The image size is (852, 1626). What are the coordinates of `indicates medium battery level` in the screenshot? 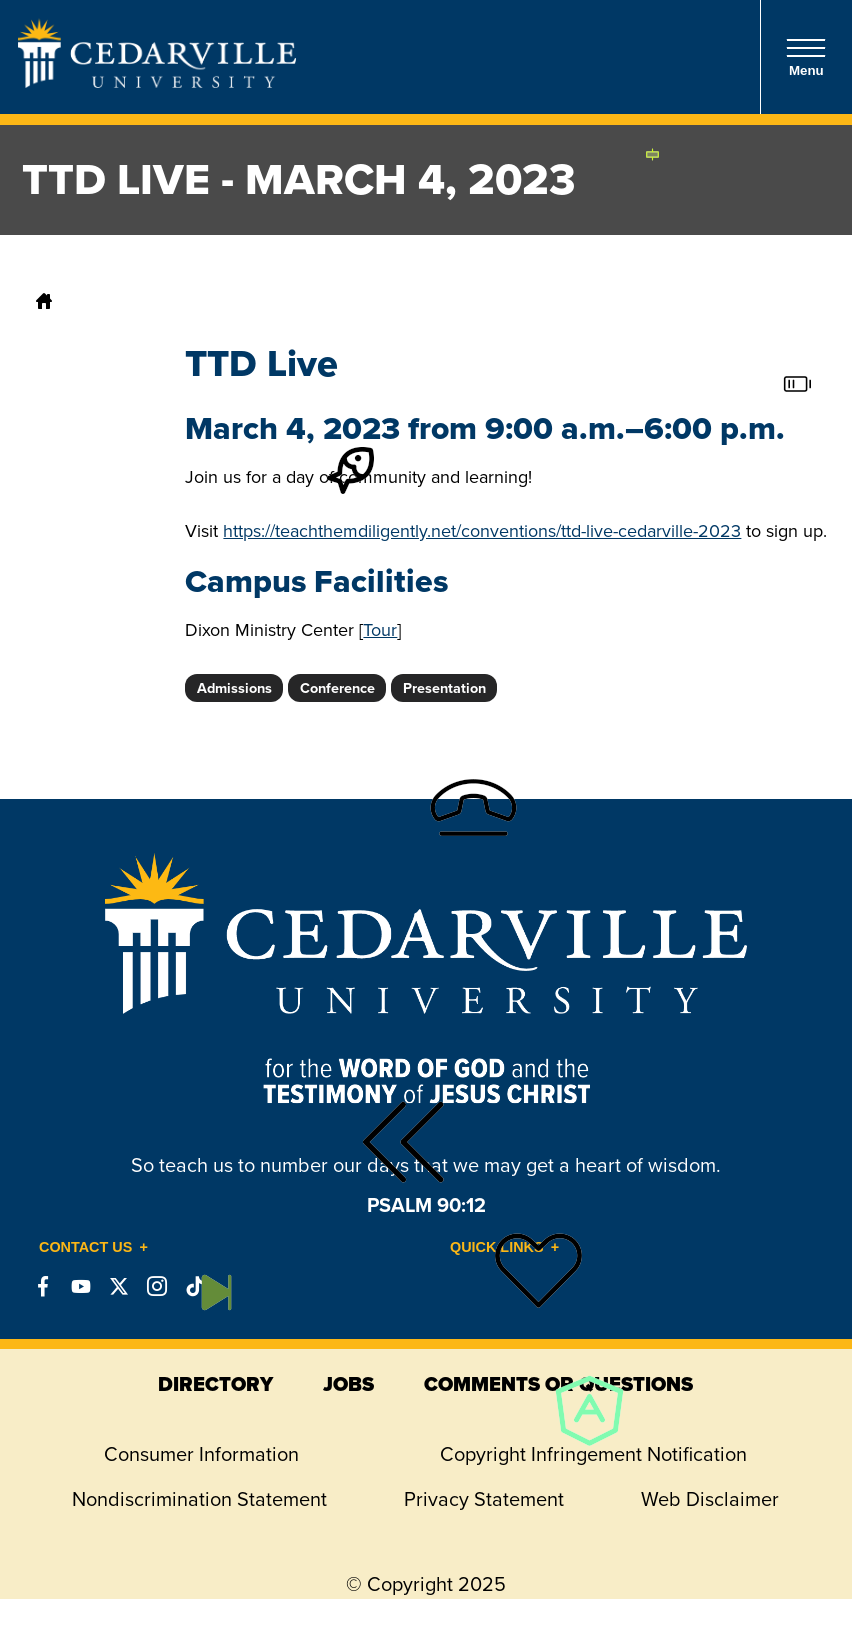 It's located at (797, 384).